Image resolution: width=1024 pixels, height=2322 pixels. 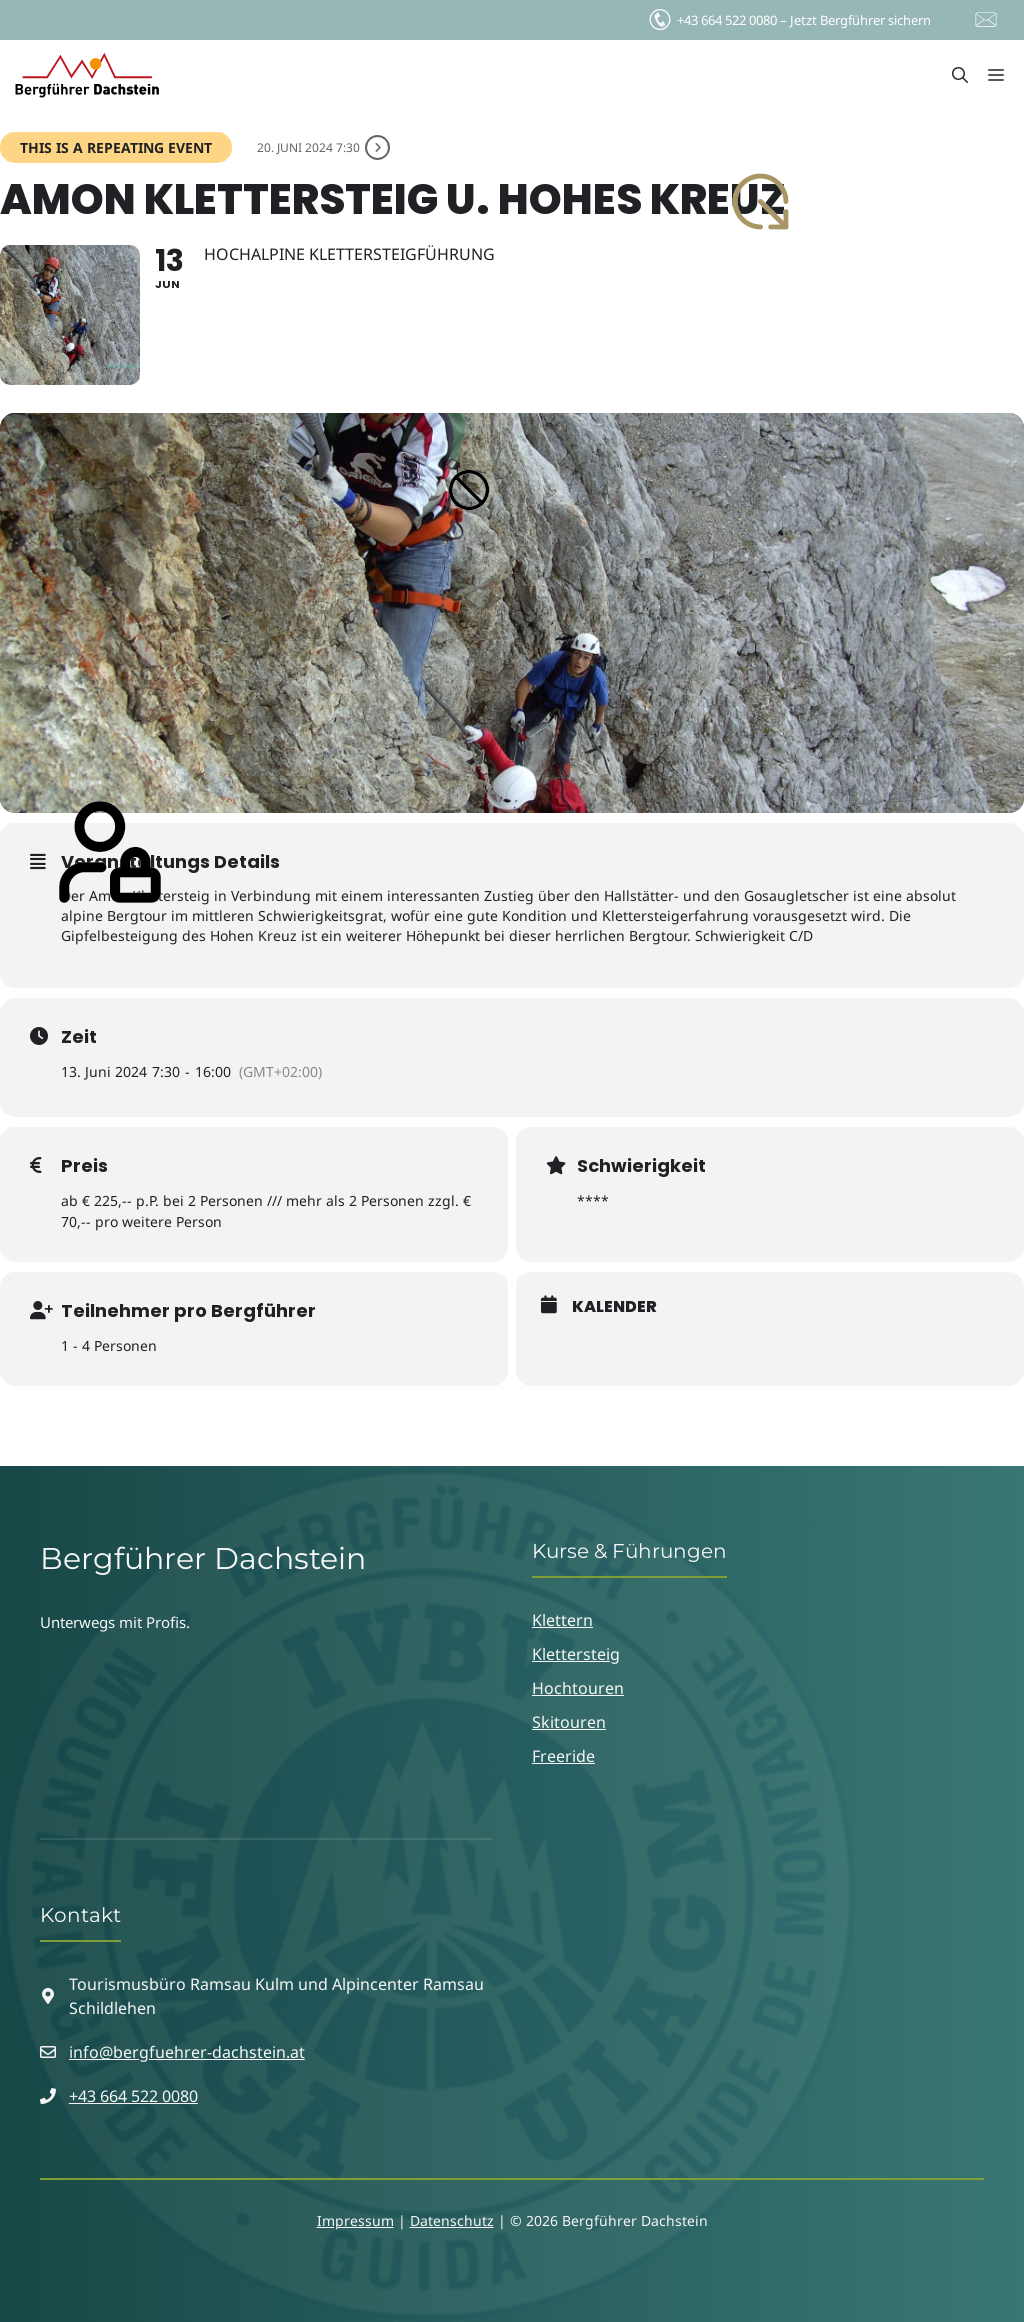 I want to click on expand content to bottom-right, so click(x=760, y=201).